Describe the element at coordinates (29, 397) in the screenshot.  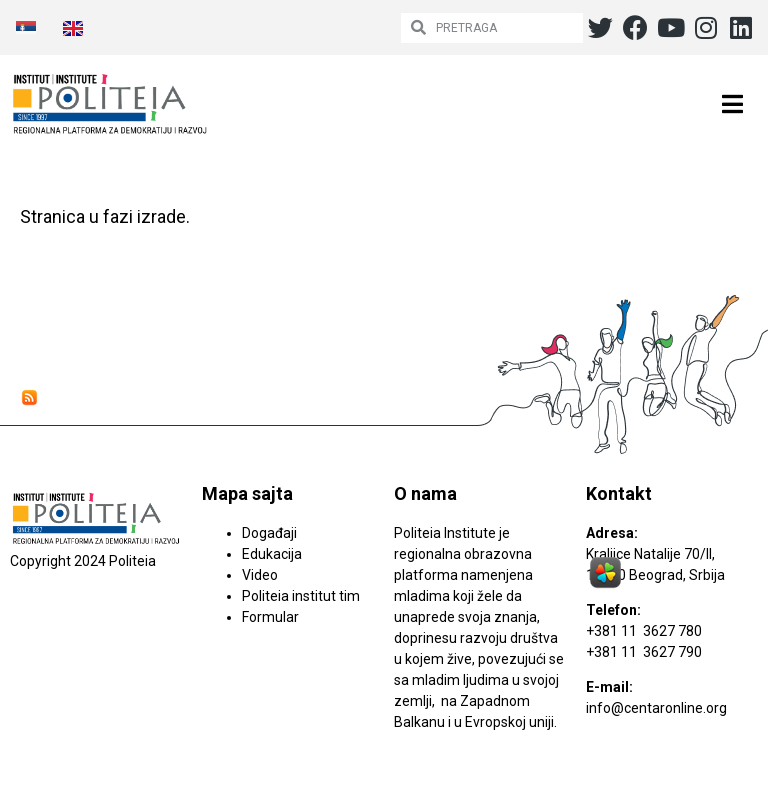
I see `open rss feed reader app` at that location.